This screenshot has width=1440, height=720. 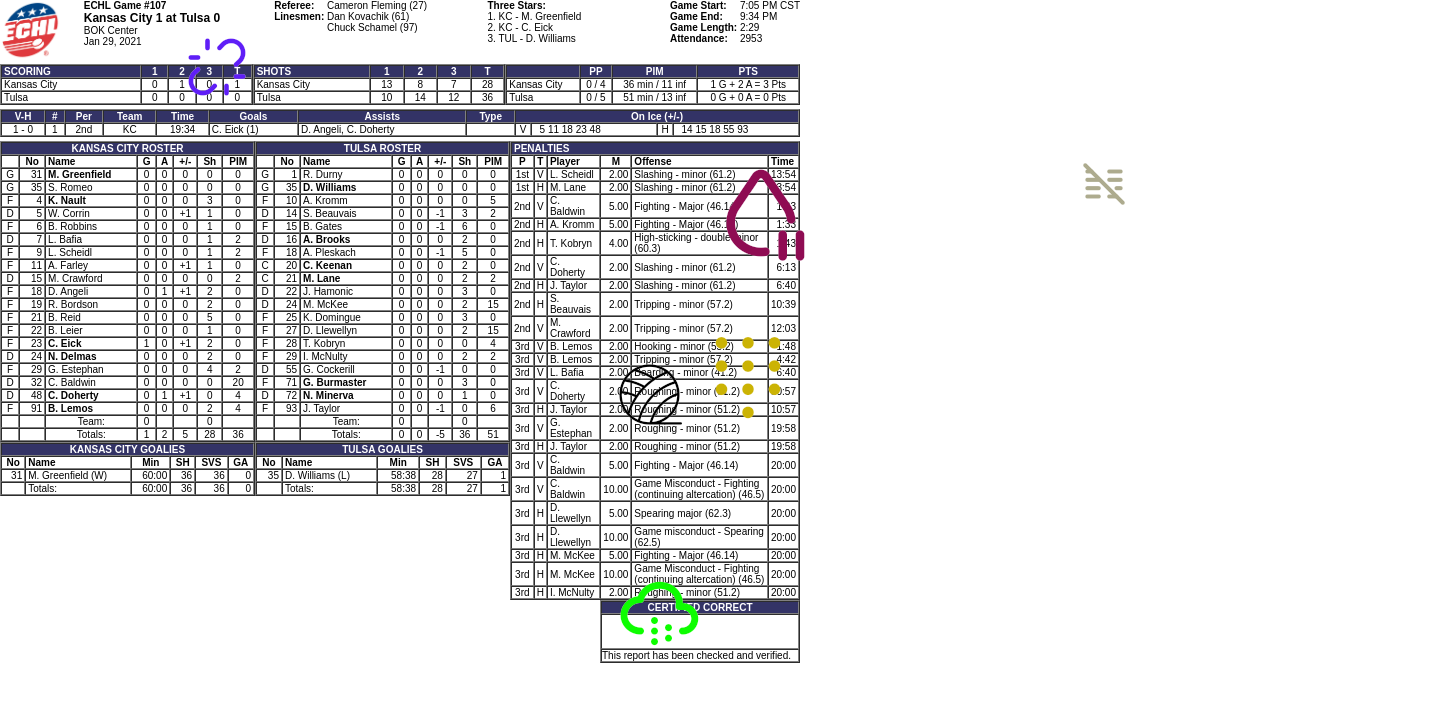 What do you see at coordinates (761, 213) in the screenshot?
I see `pause water or liquid dispensing` at bounding box center [761, 213].